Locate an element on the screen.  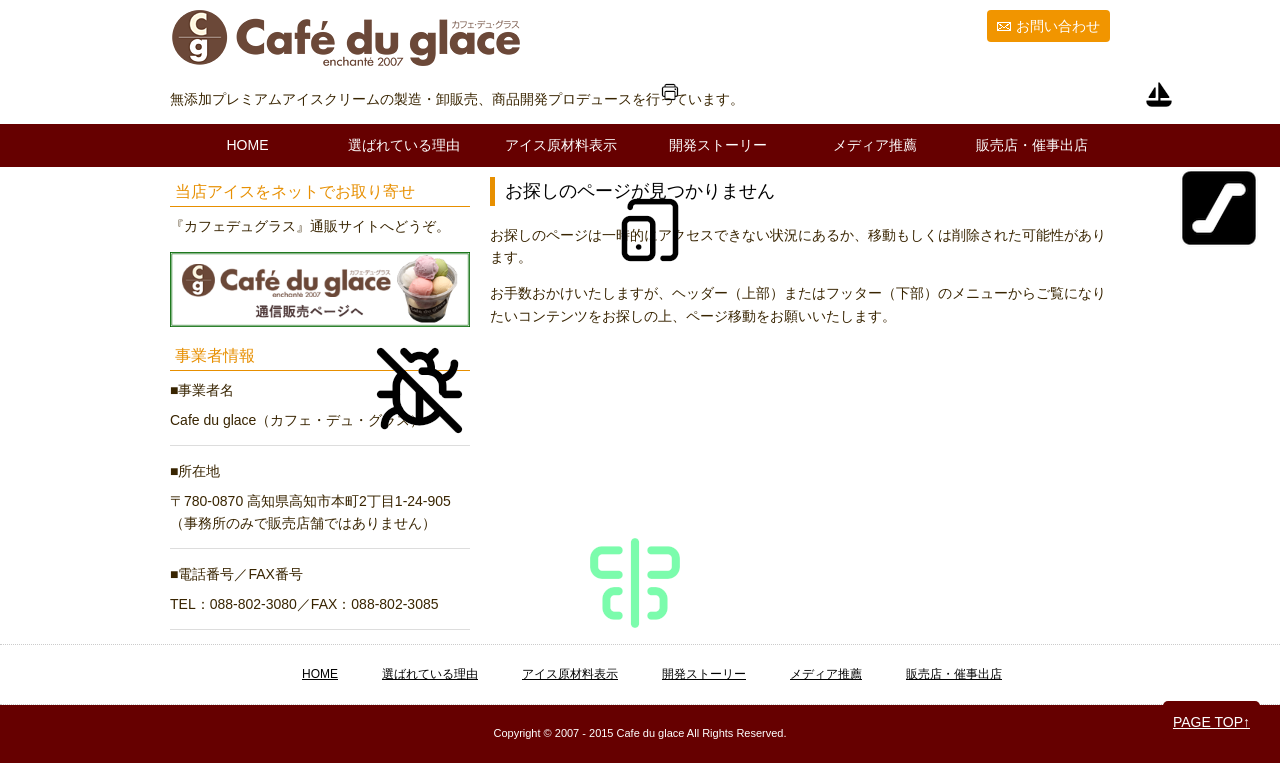
disable bug tracking or error reporting is located at coordinates (419, 390).